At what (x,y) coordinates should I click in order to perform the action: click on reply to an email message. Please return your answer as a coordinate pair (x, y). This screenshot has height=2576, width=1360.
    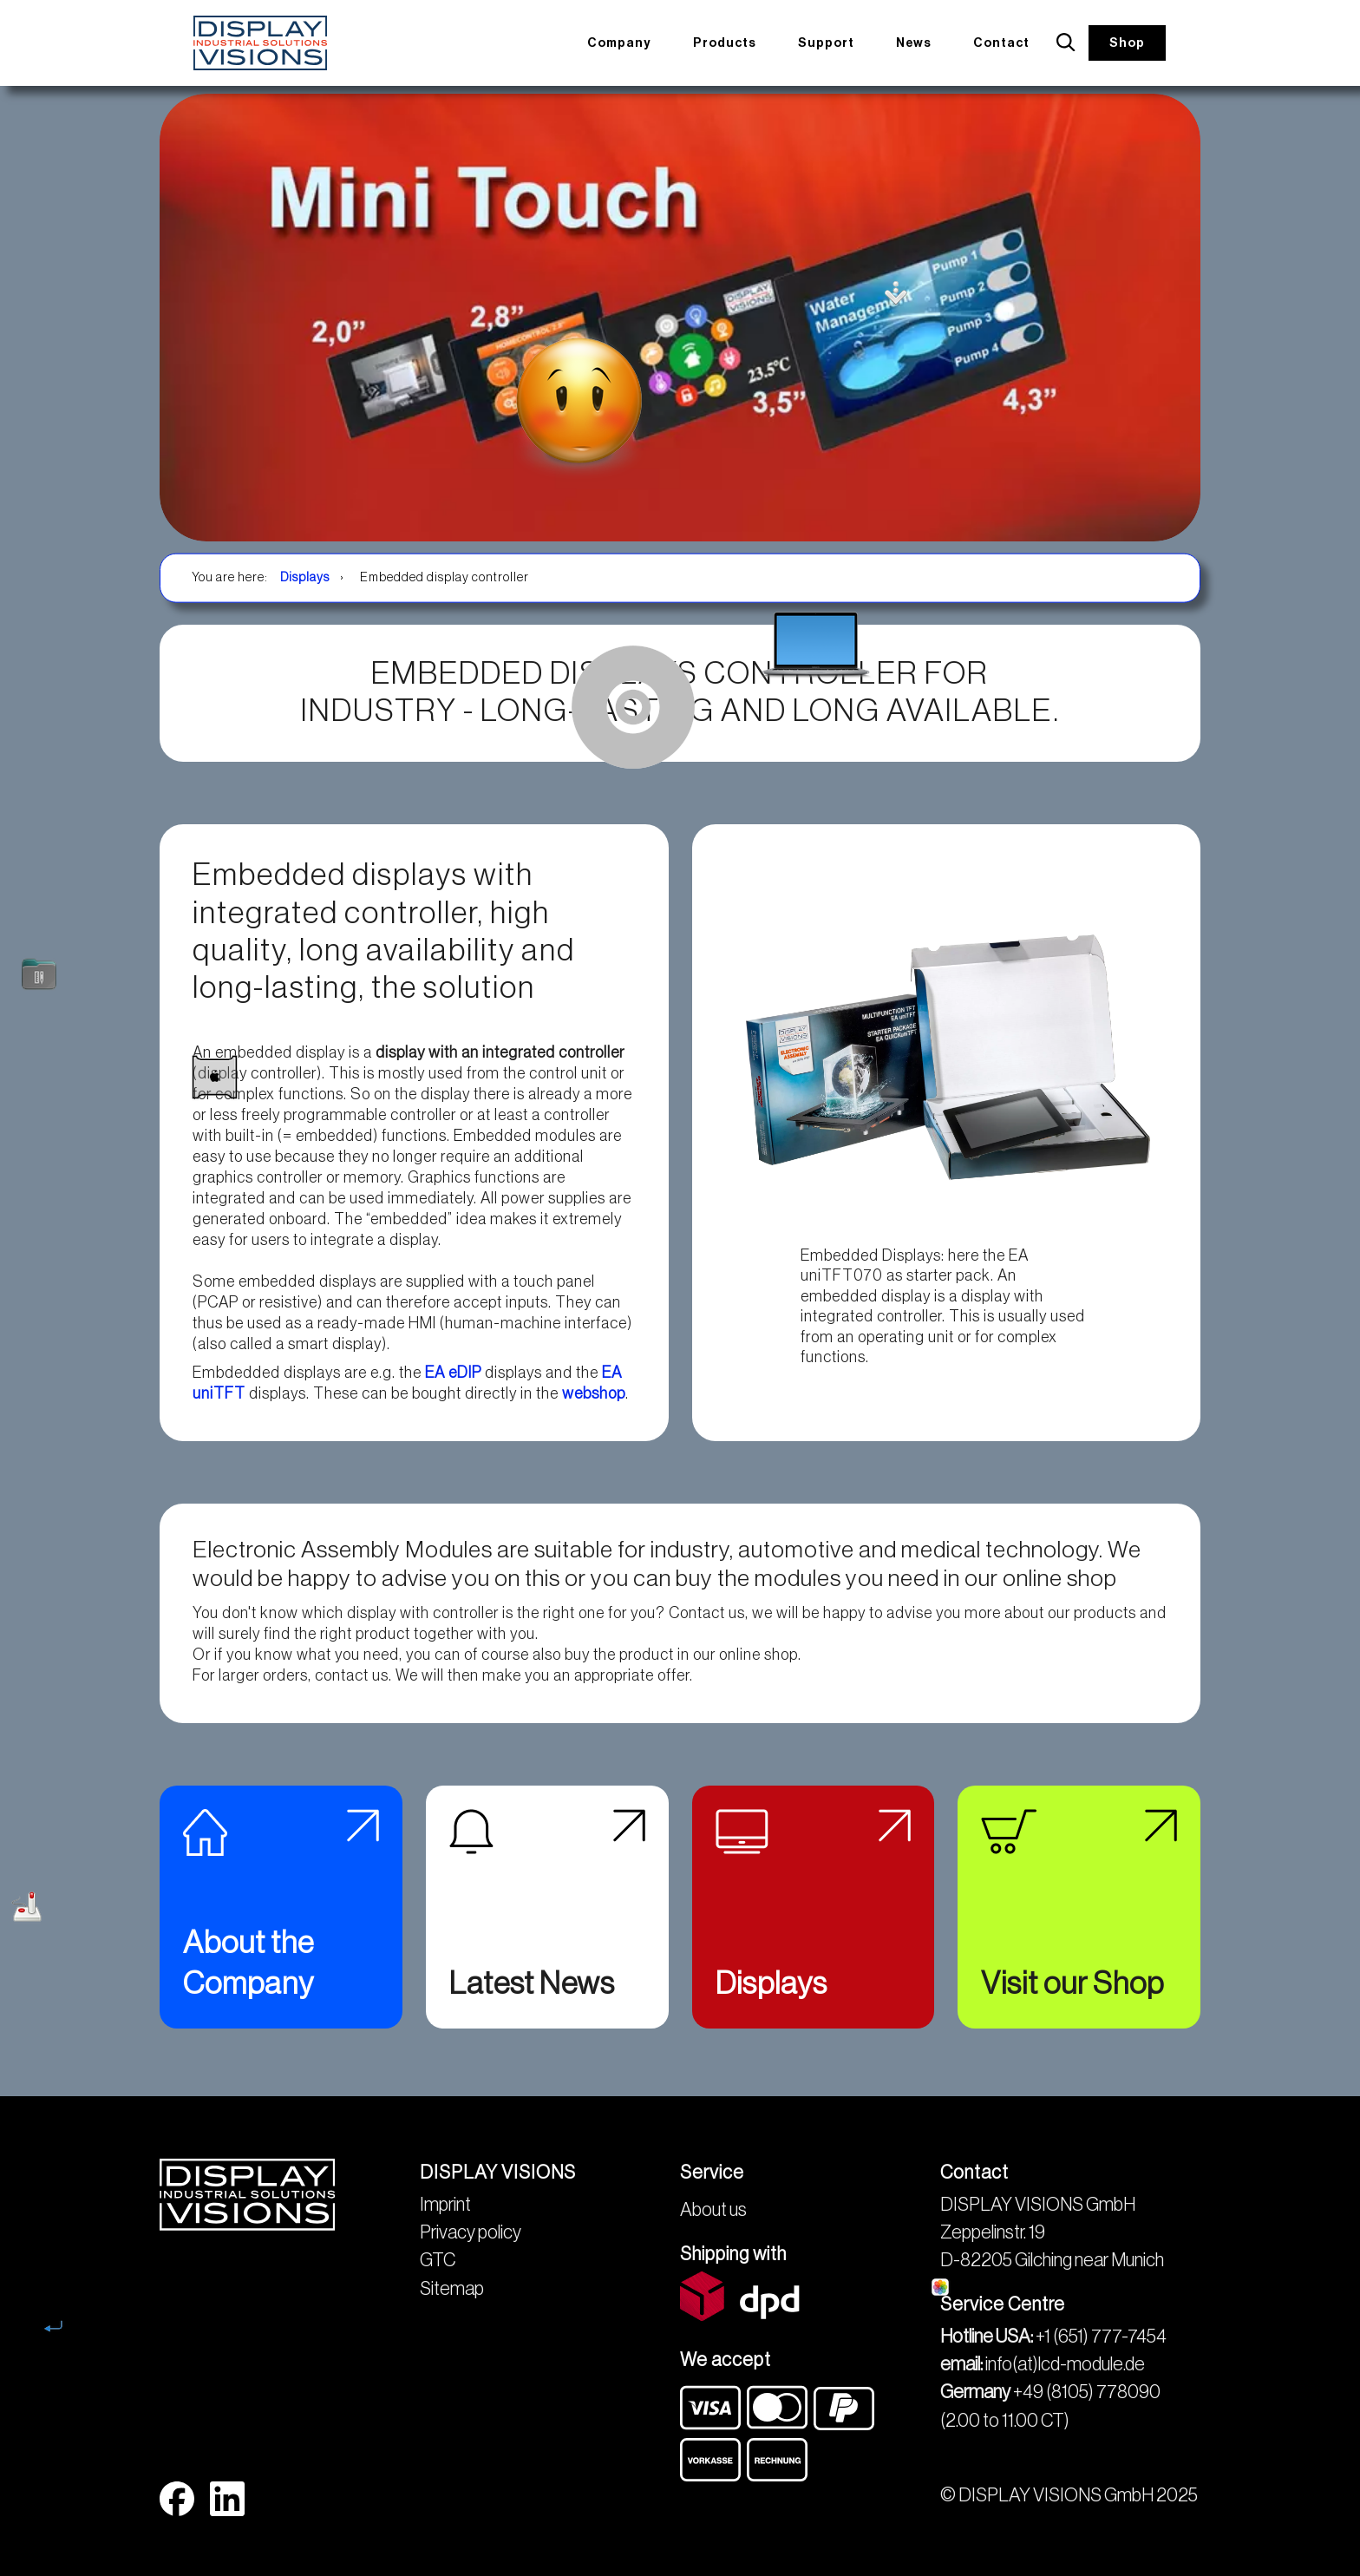
    Looking at the image, I should click on (53, 2326).